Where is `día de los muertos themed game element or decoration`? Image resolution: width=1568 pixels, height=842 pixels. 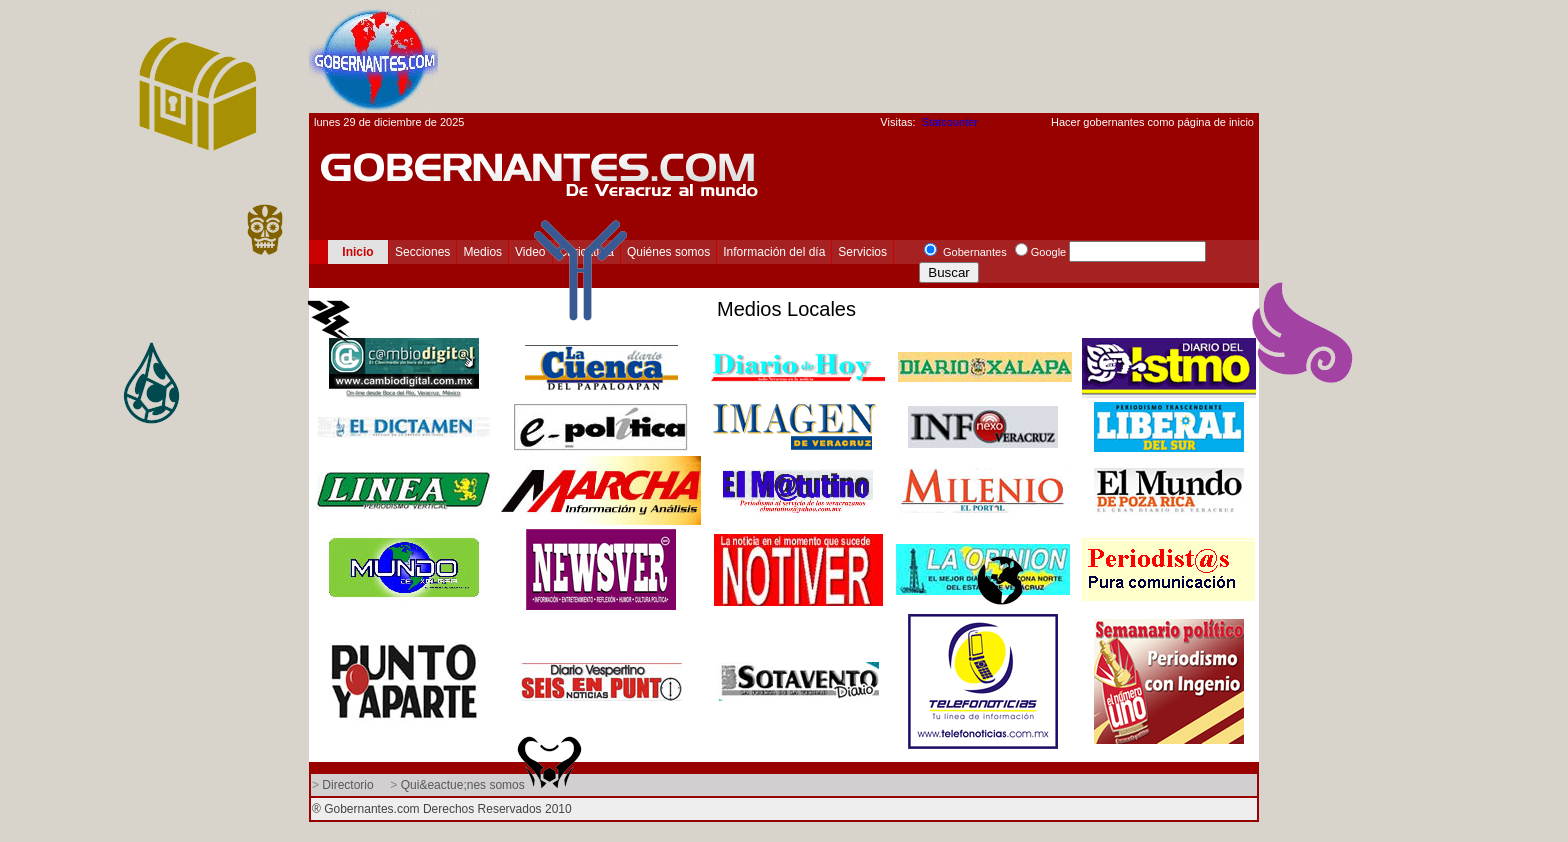 día de los muertos themed game element or decoration is located at coordinates (265, 229).